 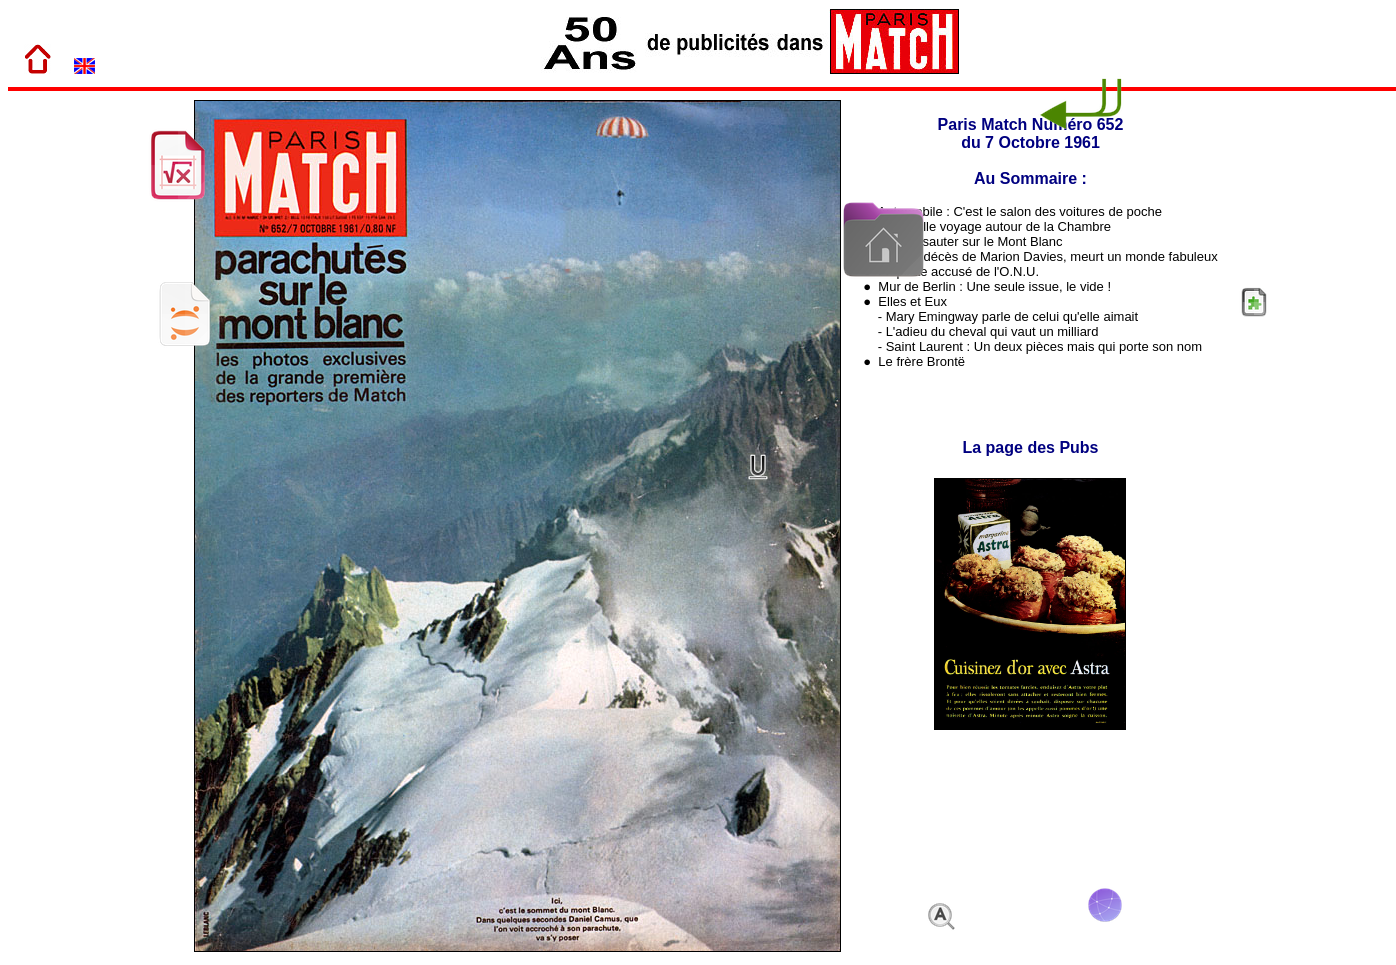 I want to click on jupyter notebook file, so click(x=185, y=314).